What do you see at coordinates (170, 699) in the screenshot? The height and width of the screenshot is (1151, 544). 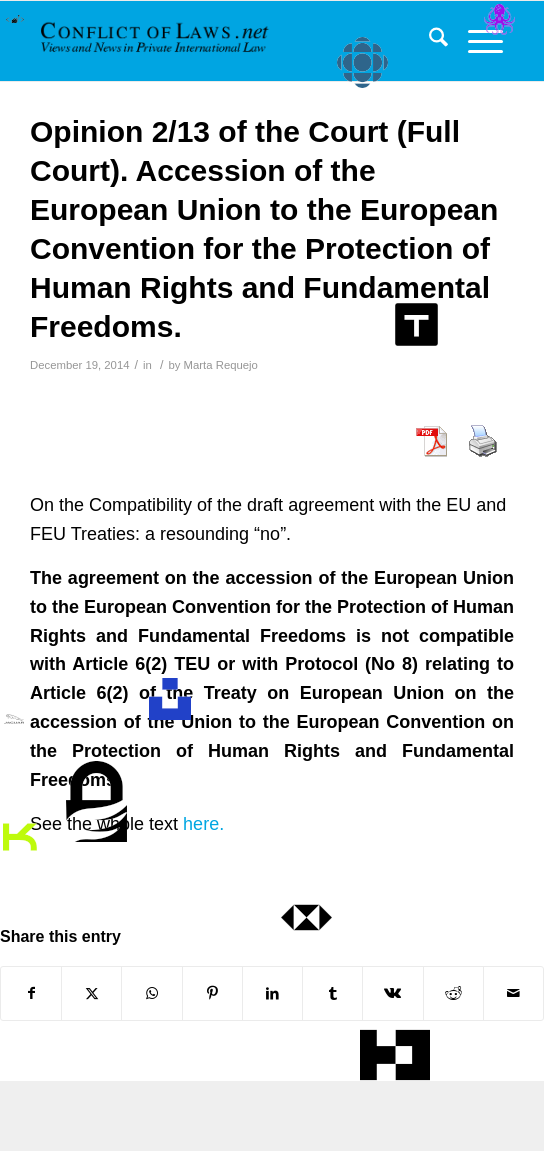 I see `open Unsplash to browse stock photos` at bounding box center [170, 699].